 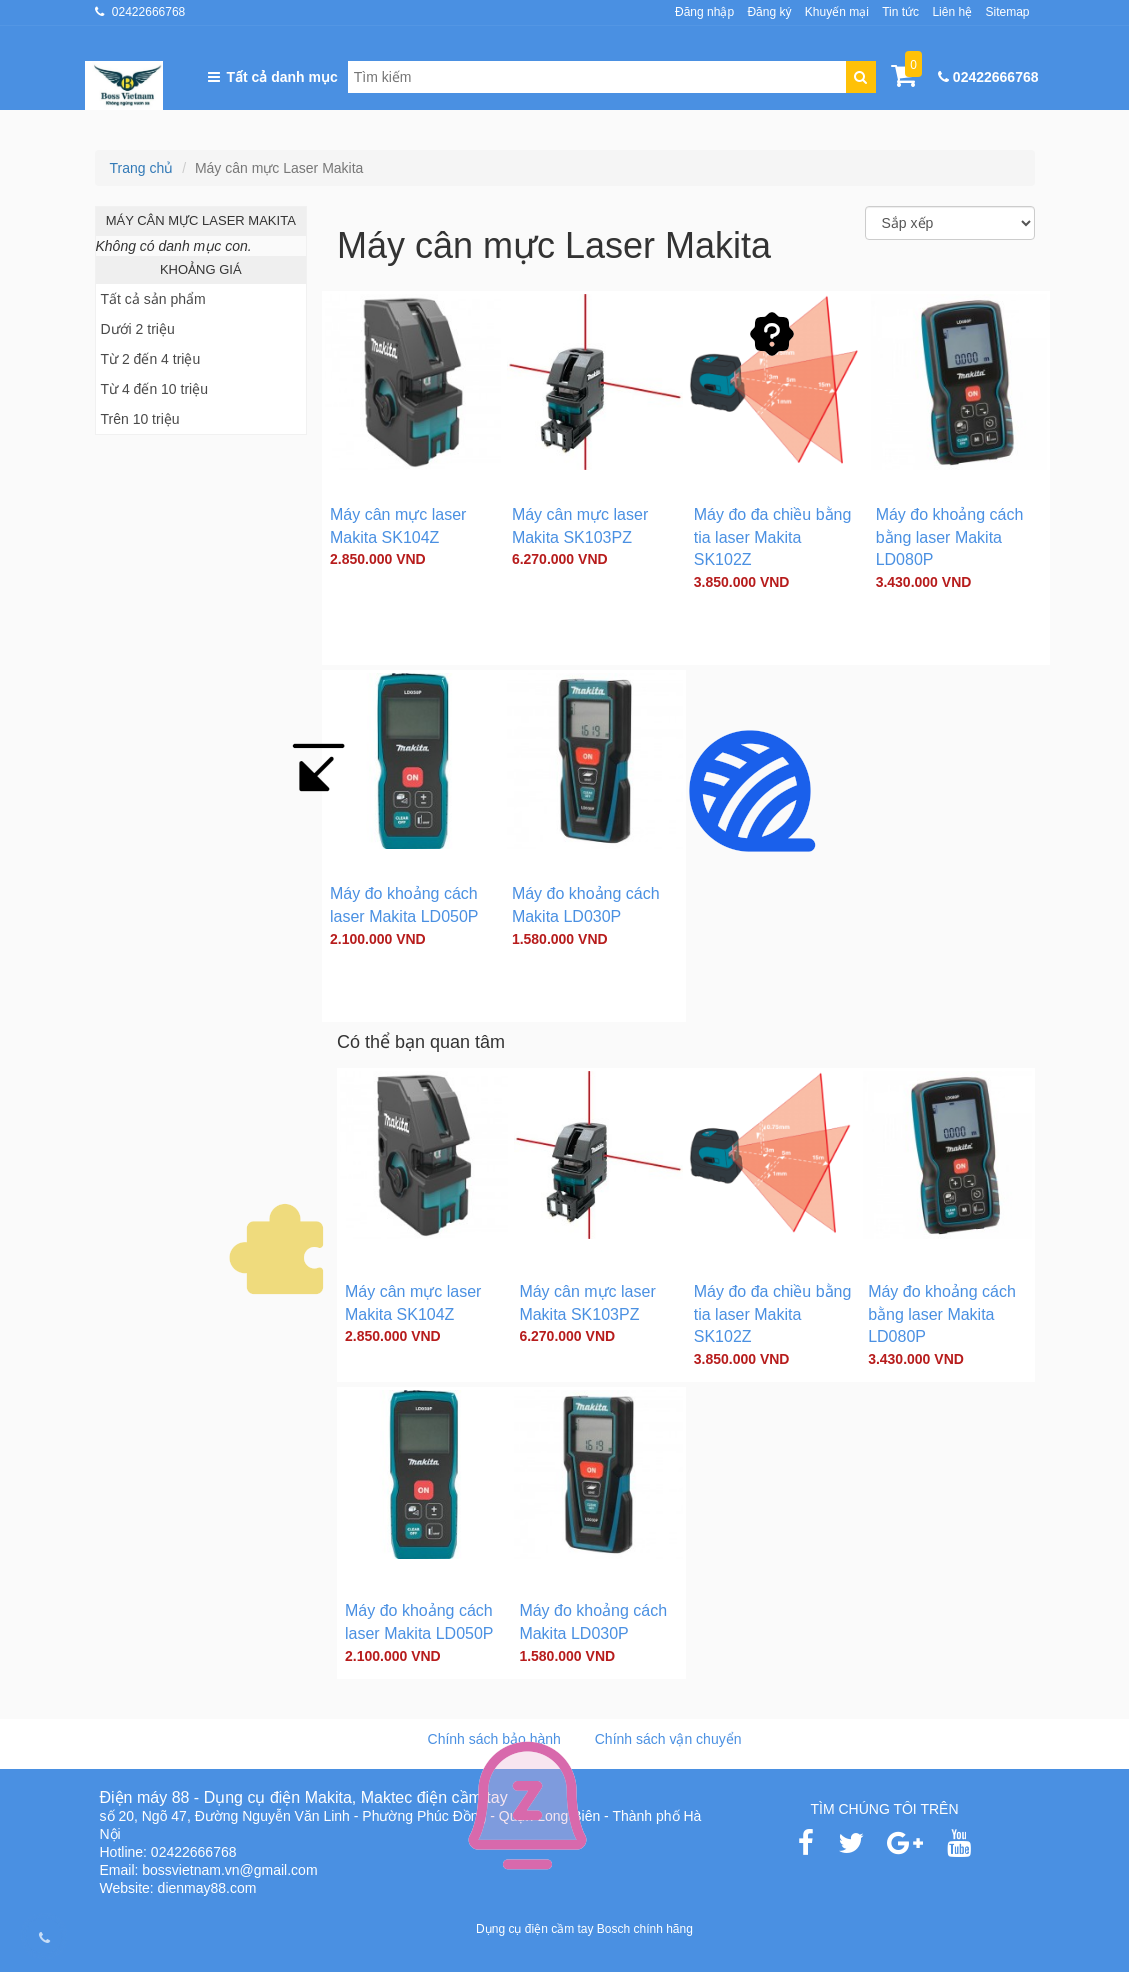 What do you see at coordinates (527, 1805) in the screenshot?
I see `mute notifications while sleeping` at bounding box center [527, 1805].